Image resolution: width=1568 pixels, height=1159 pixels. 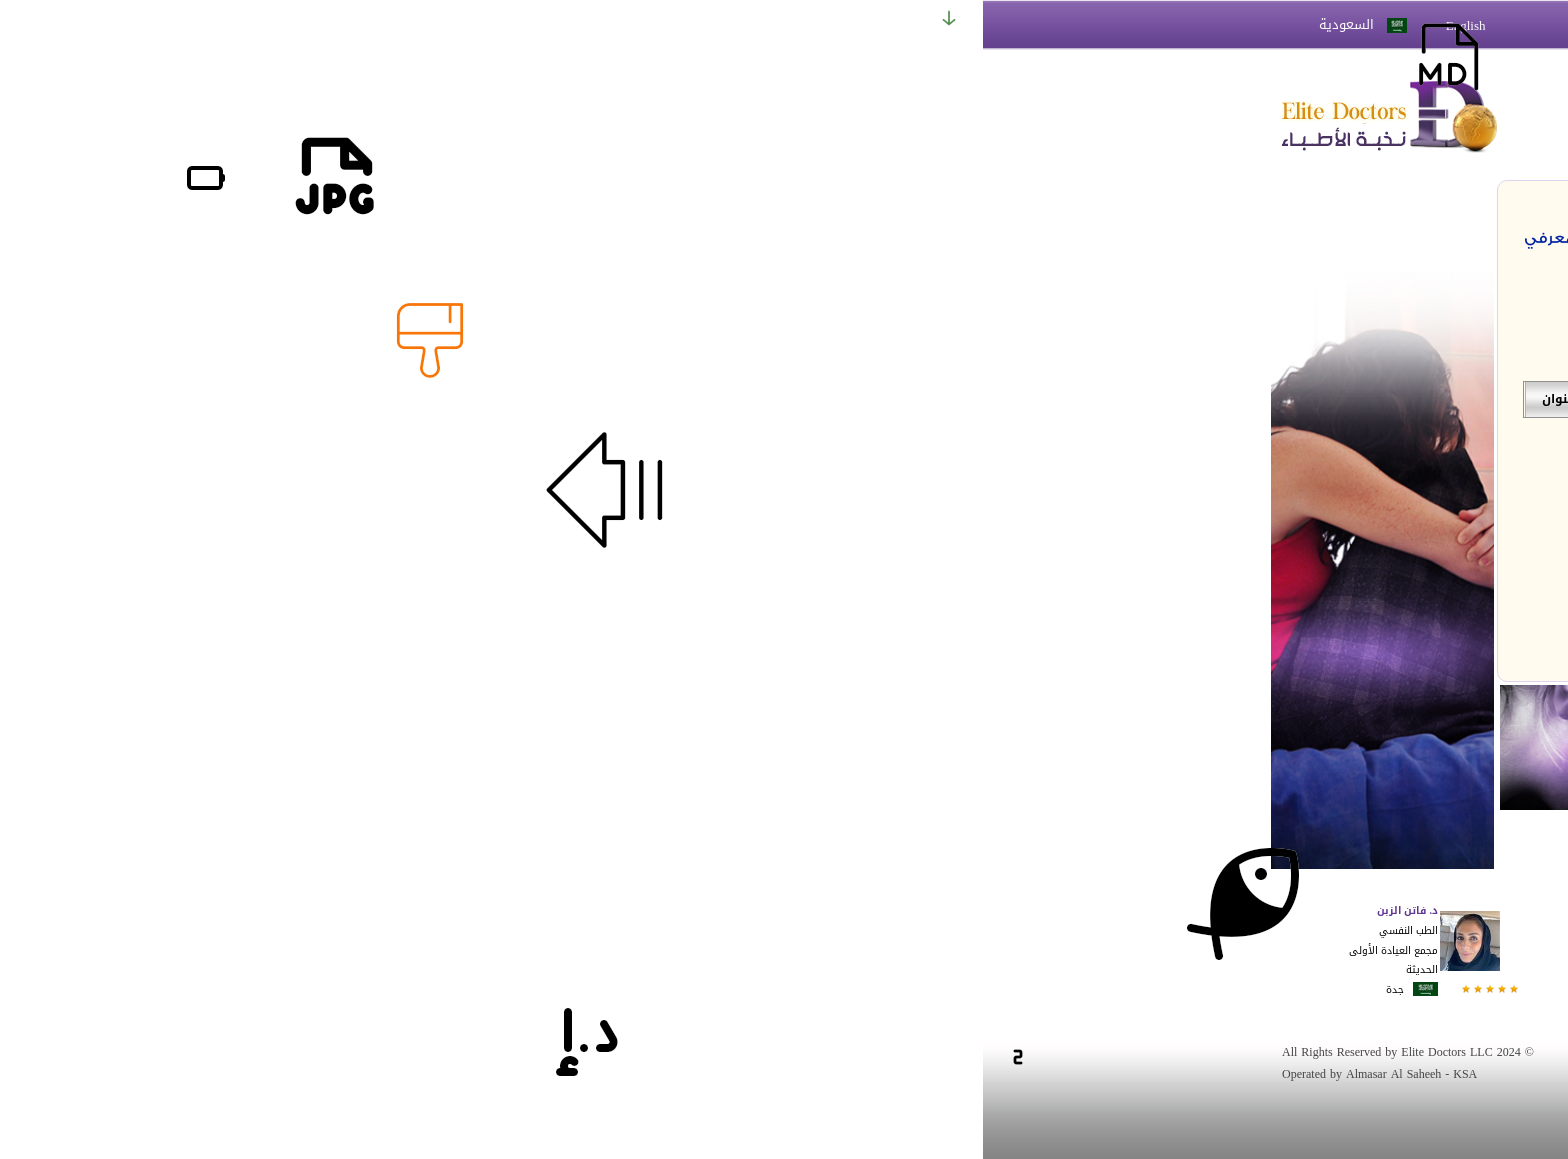 I want to click on indicates second item or step in a sequence, so click(x=1018, y=1057).